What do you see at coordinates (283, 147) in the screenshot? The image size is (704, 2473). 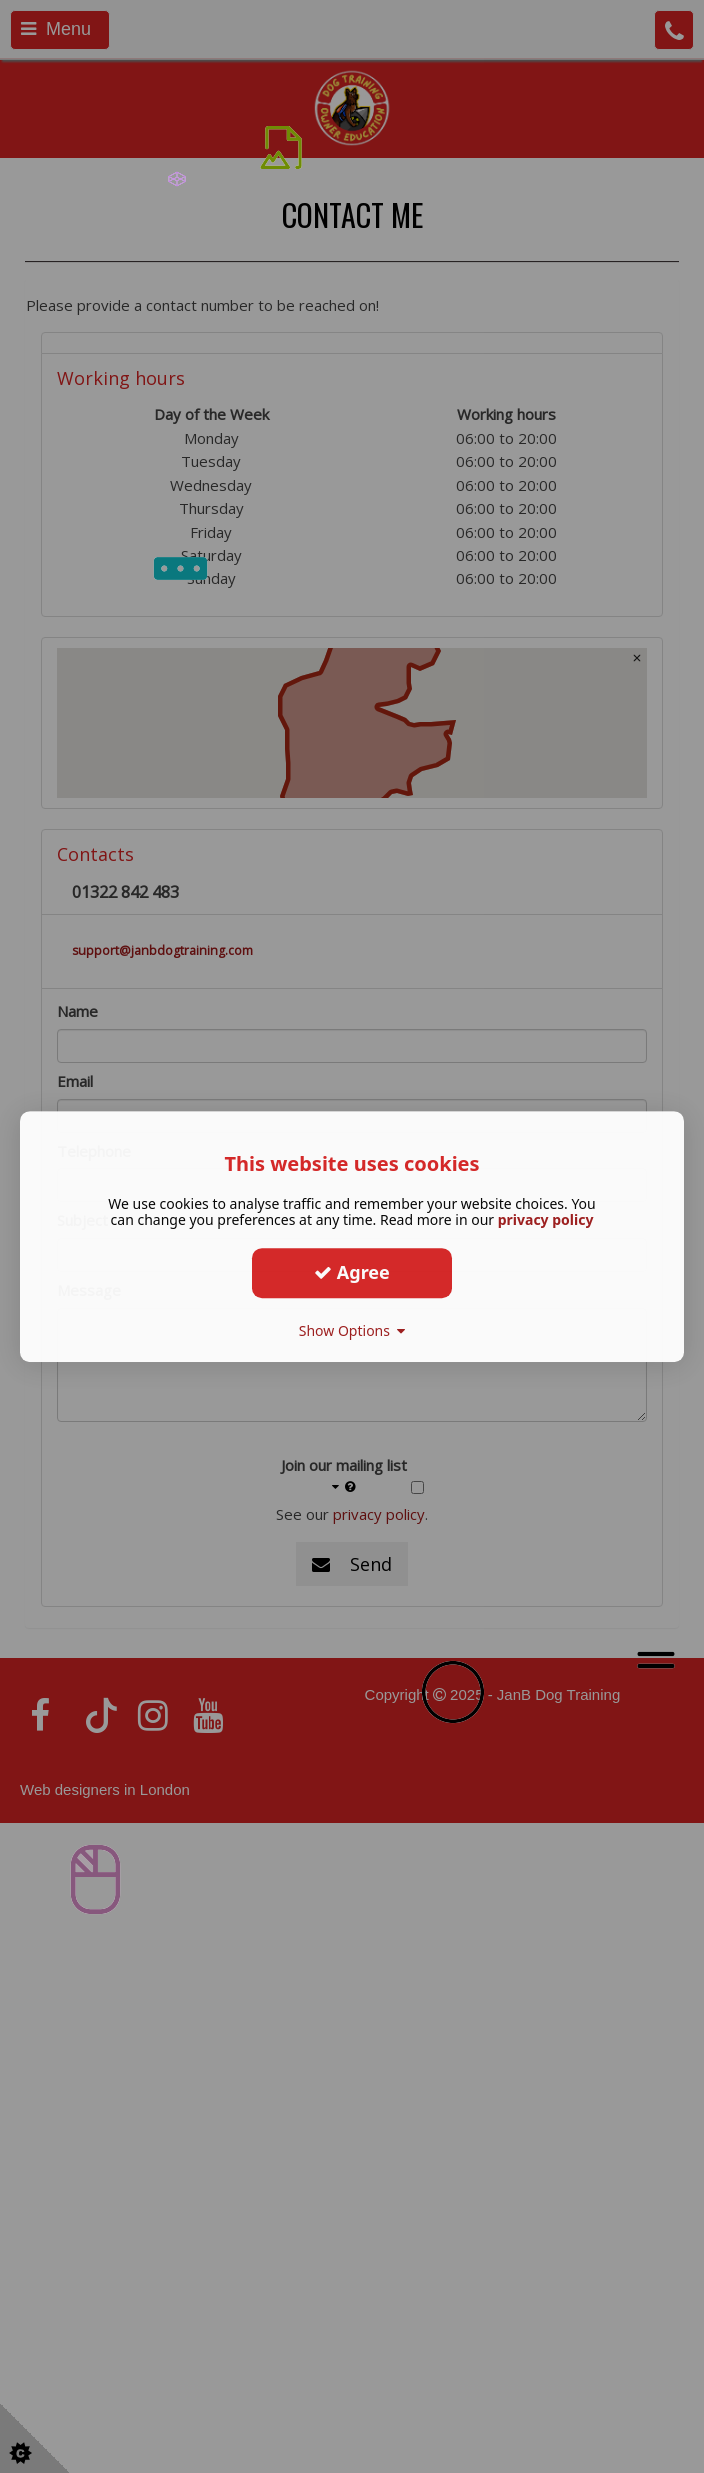 I see `view image file` at bounding box center [283, 147].